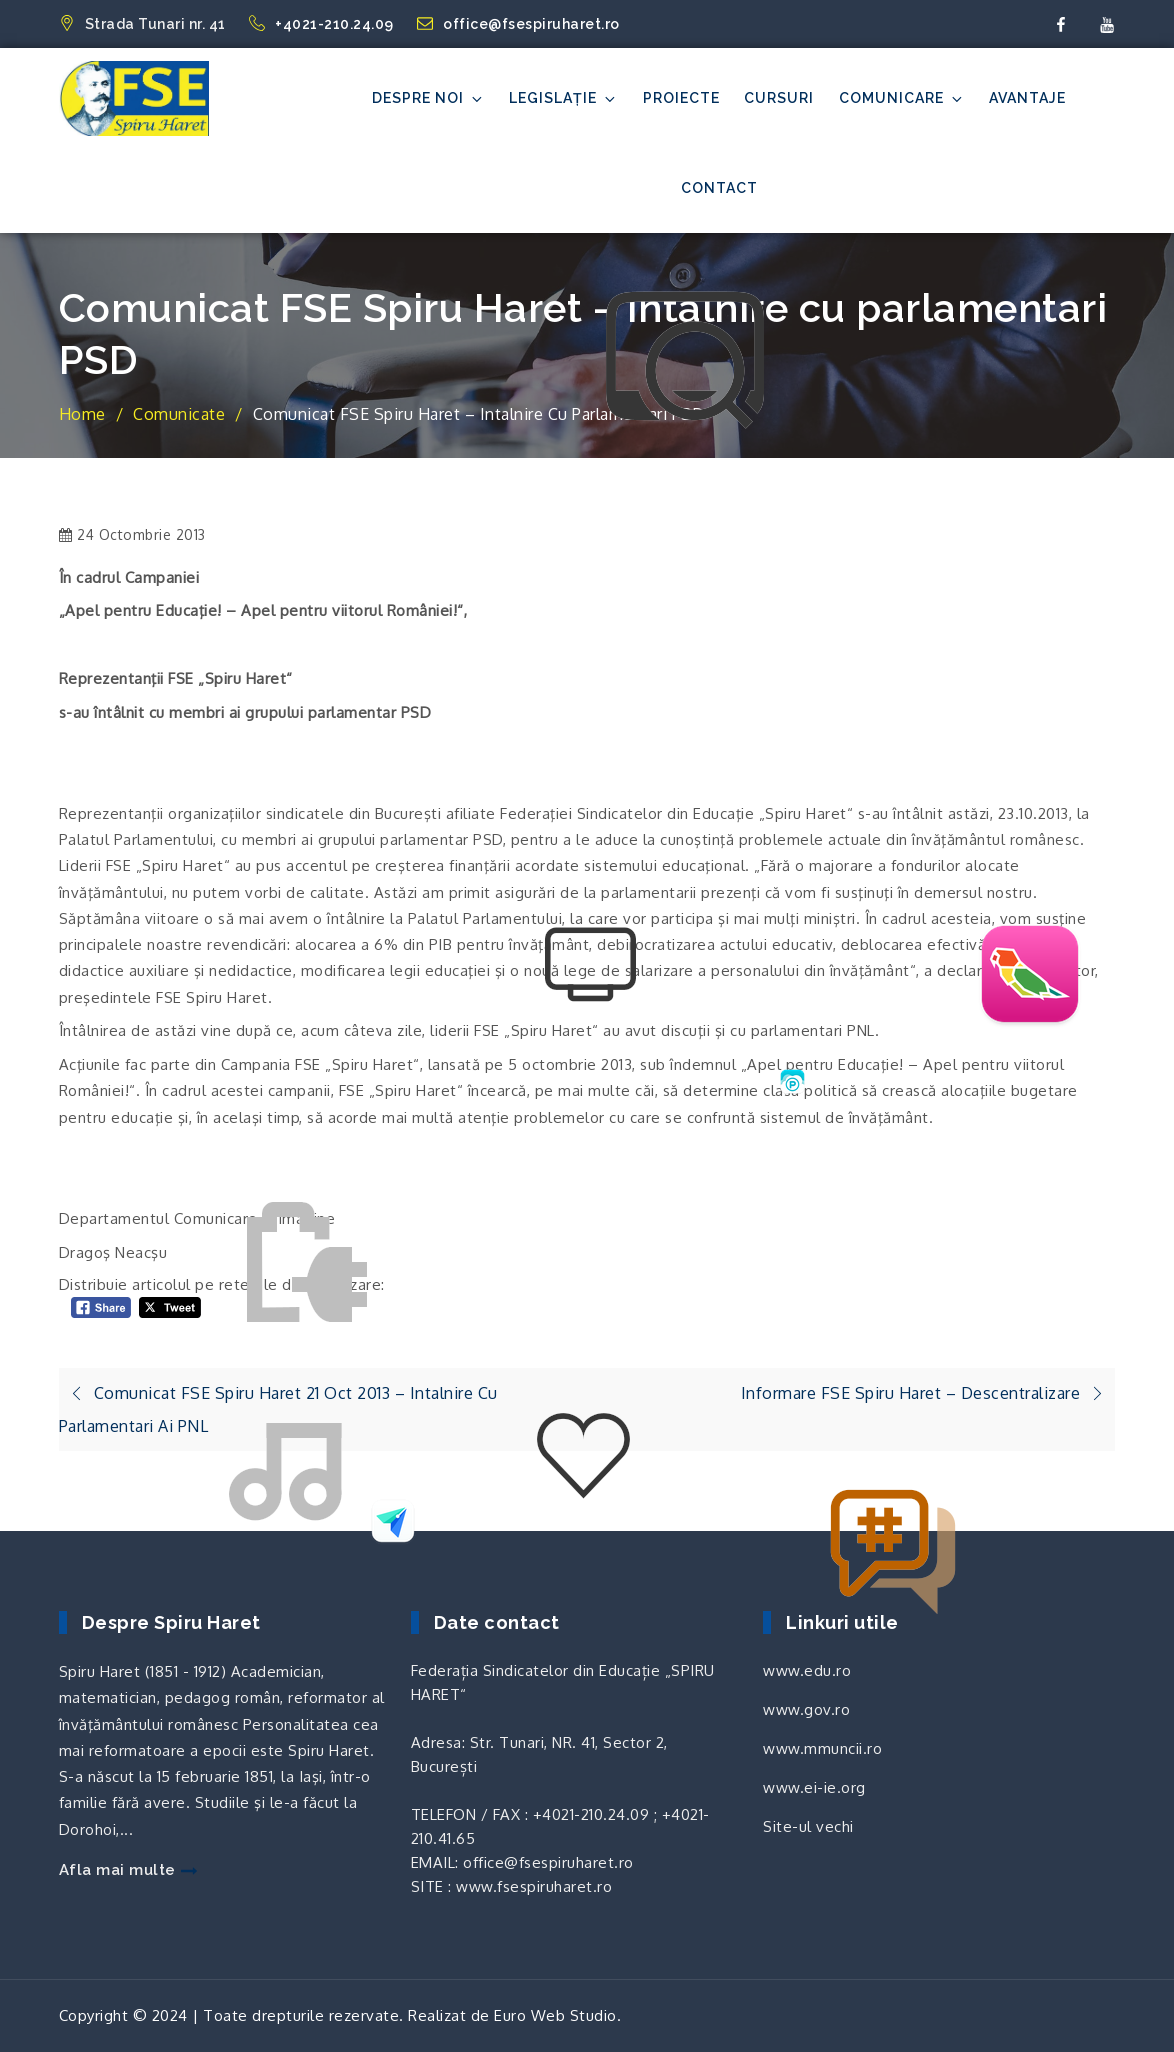 The width and height of the screenshot is (1174, 2052). I want to click on open pCloud cloud storage app, so click(792, 1081).